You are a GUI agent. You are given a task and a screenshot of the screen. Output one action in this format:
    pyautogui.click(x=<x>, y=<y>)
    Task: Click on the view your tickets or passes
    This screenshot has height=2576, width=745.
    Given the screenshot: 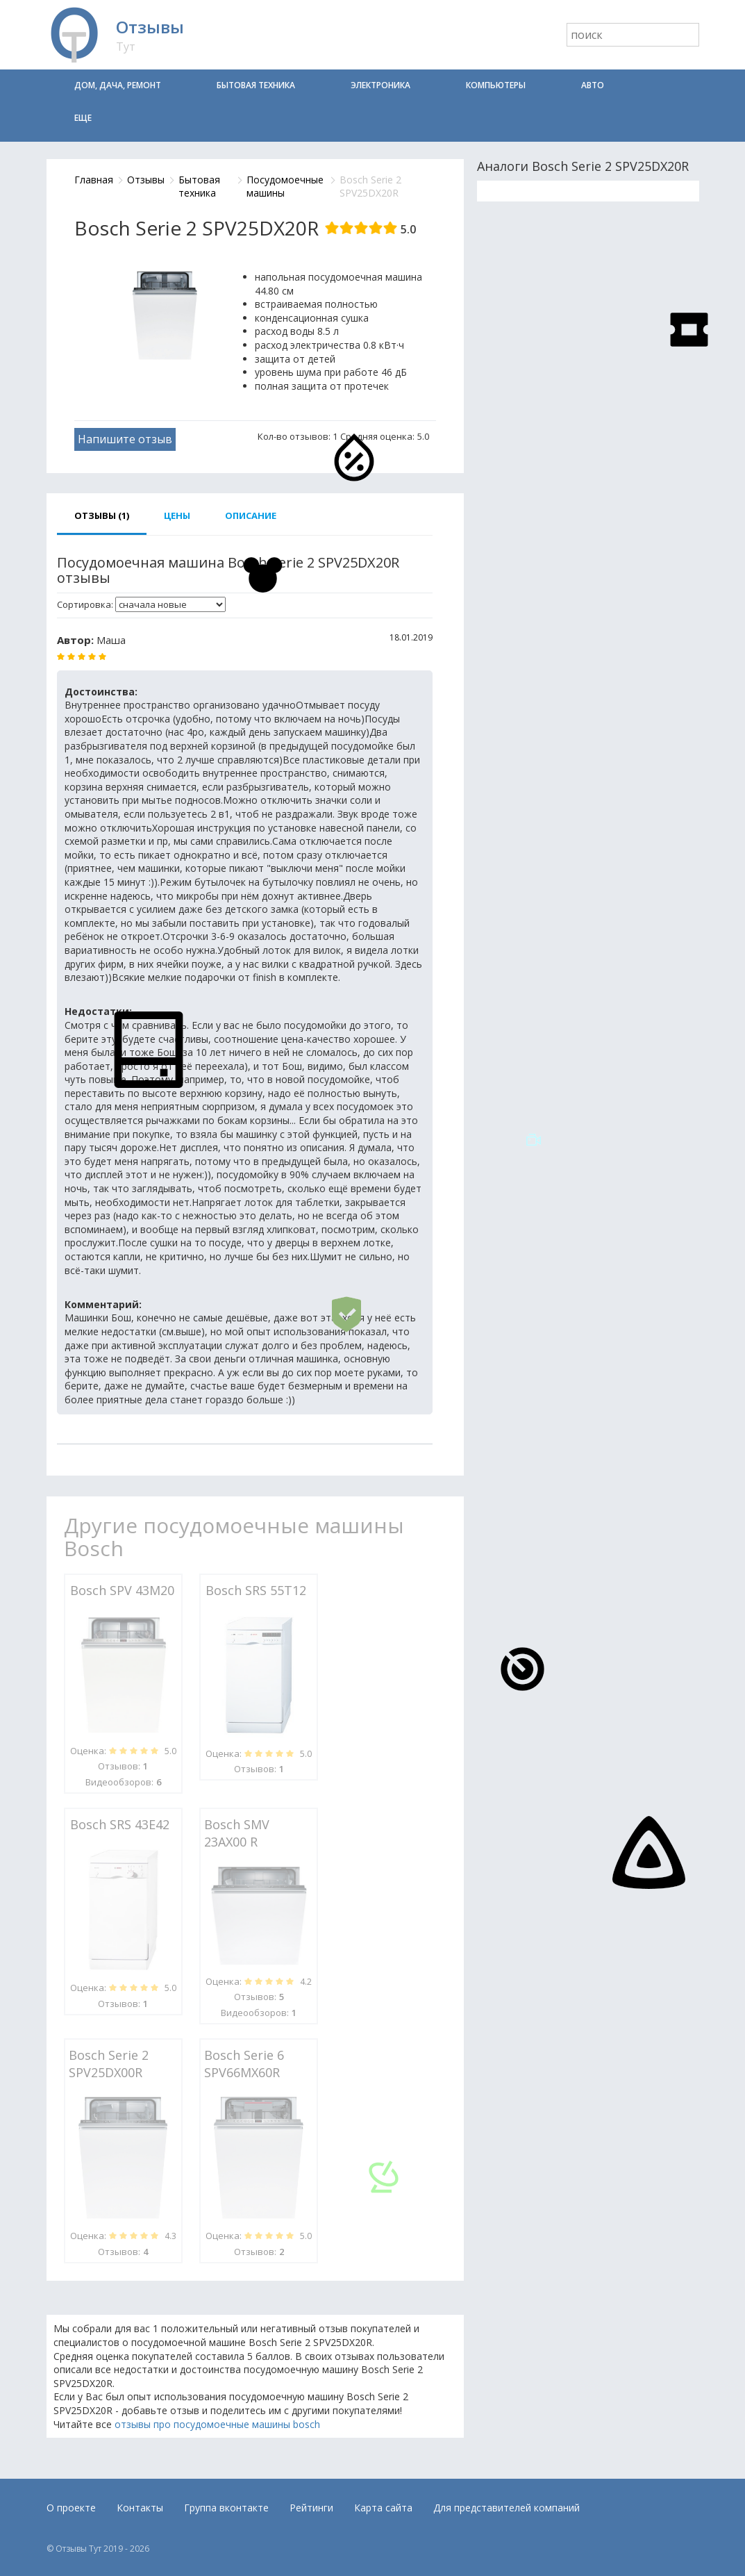 What is the action you would take?
    pyautogui.click(x=689, y=329)
    